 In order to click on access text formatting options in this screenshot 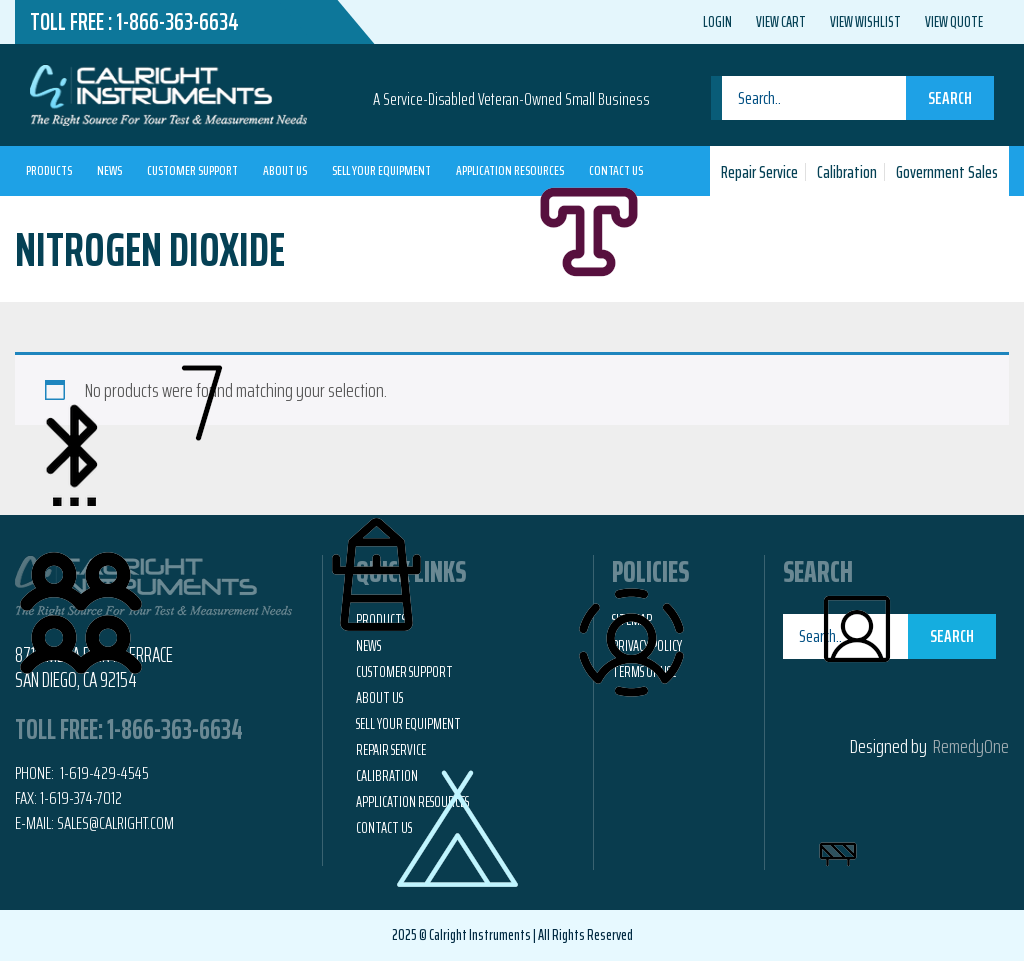, I will do `click(589, 232)`.